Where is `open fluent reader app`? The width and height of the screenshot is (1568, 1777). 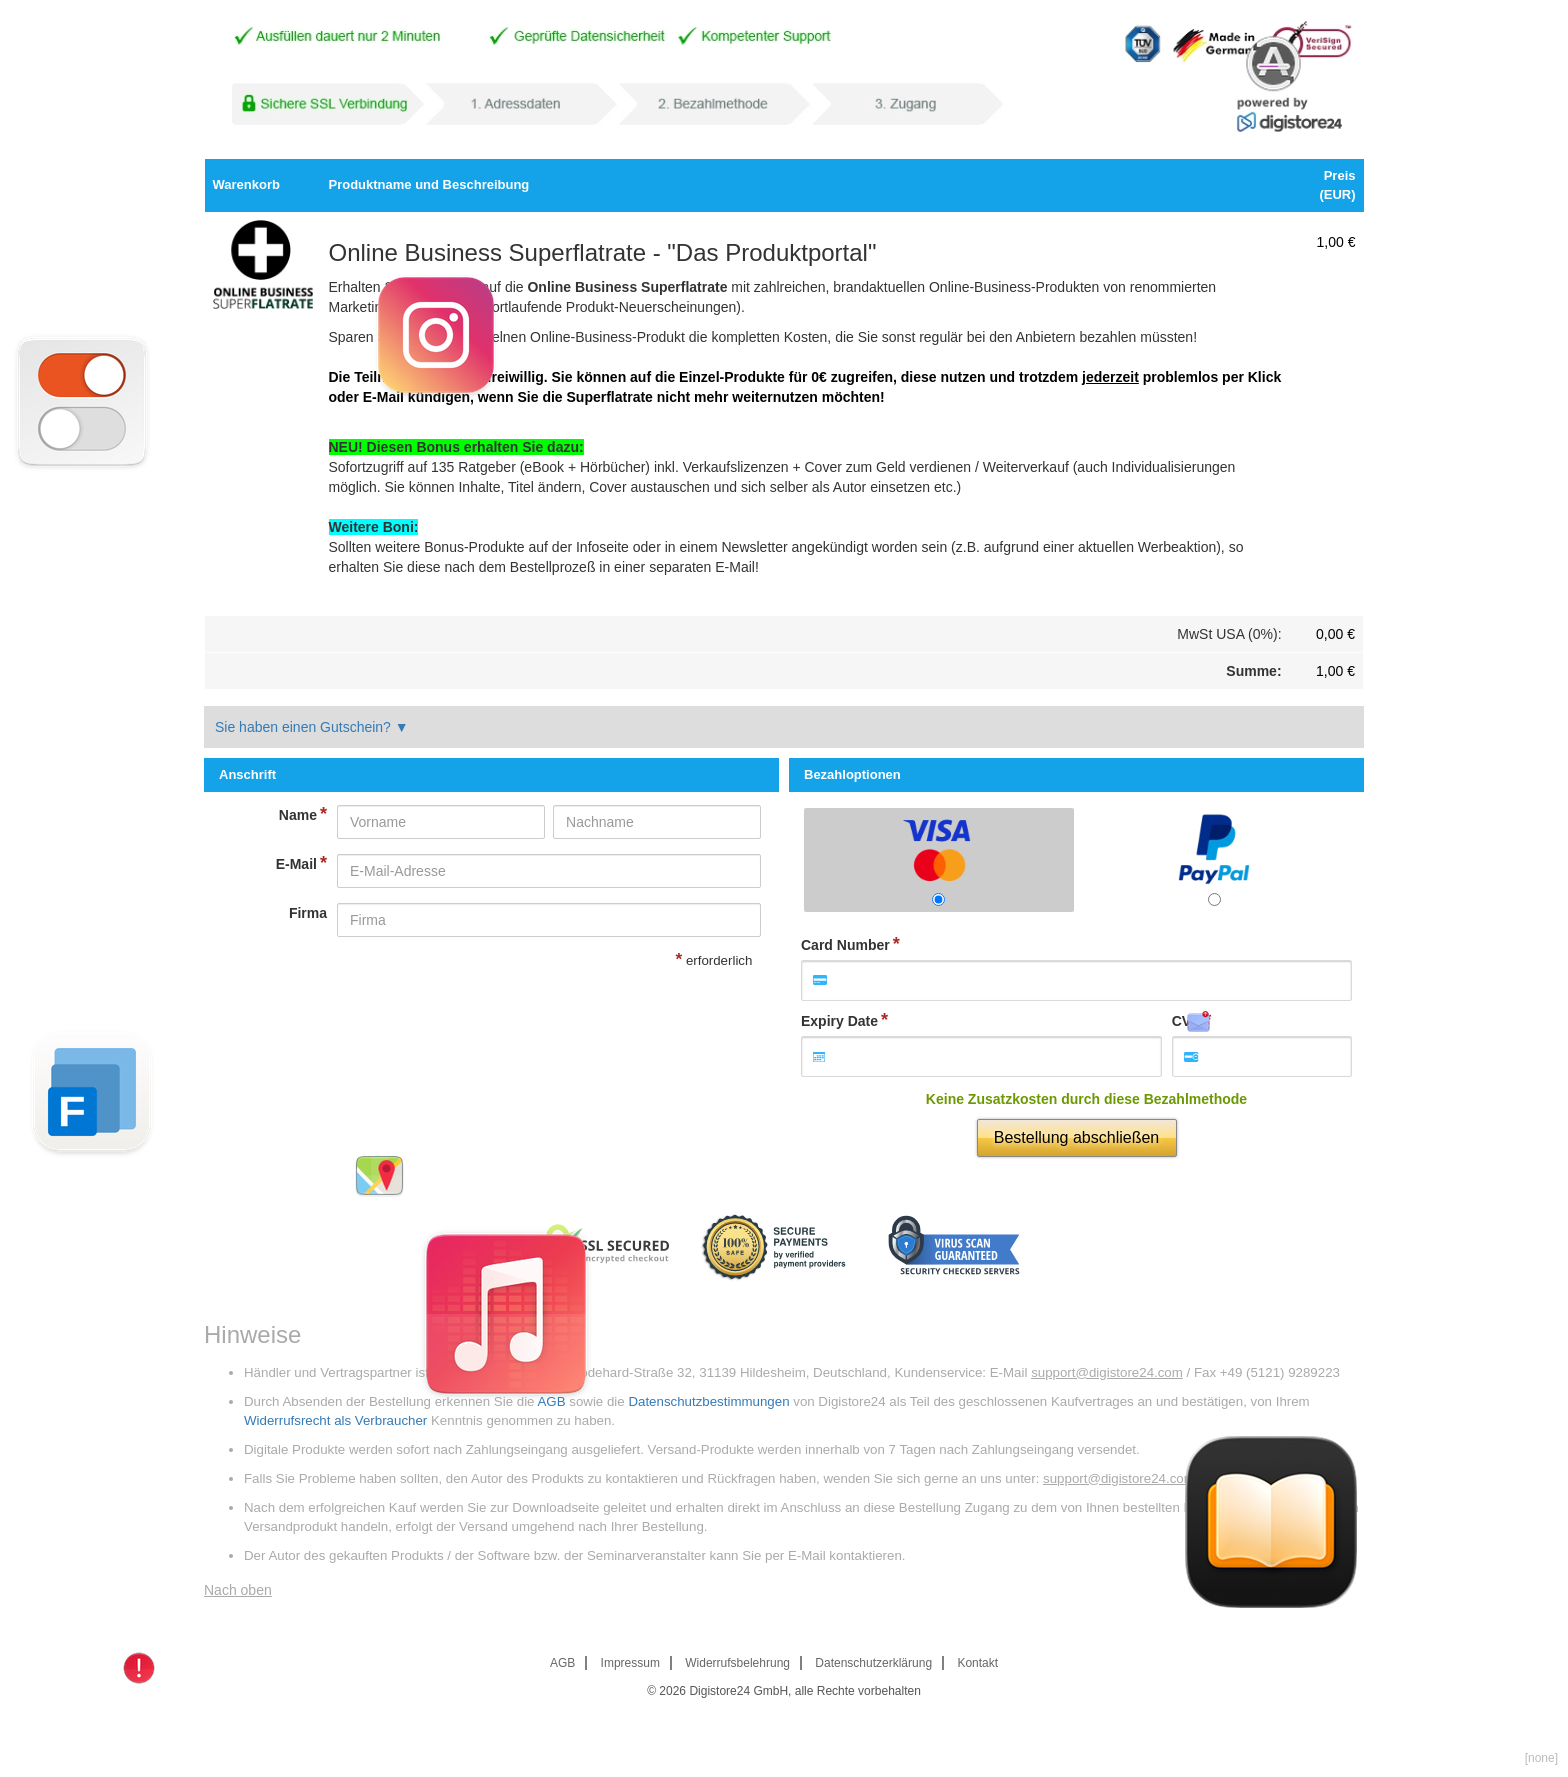 open fluent reader app is located at coordinates (92, 1092).